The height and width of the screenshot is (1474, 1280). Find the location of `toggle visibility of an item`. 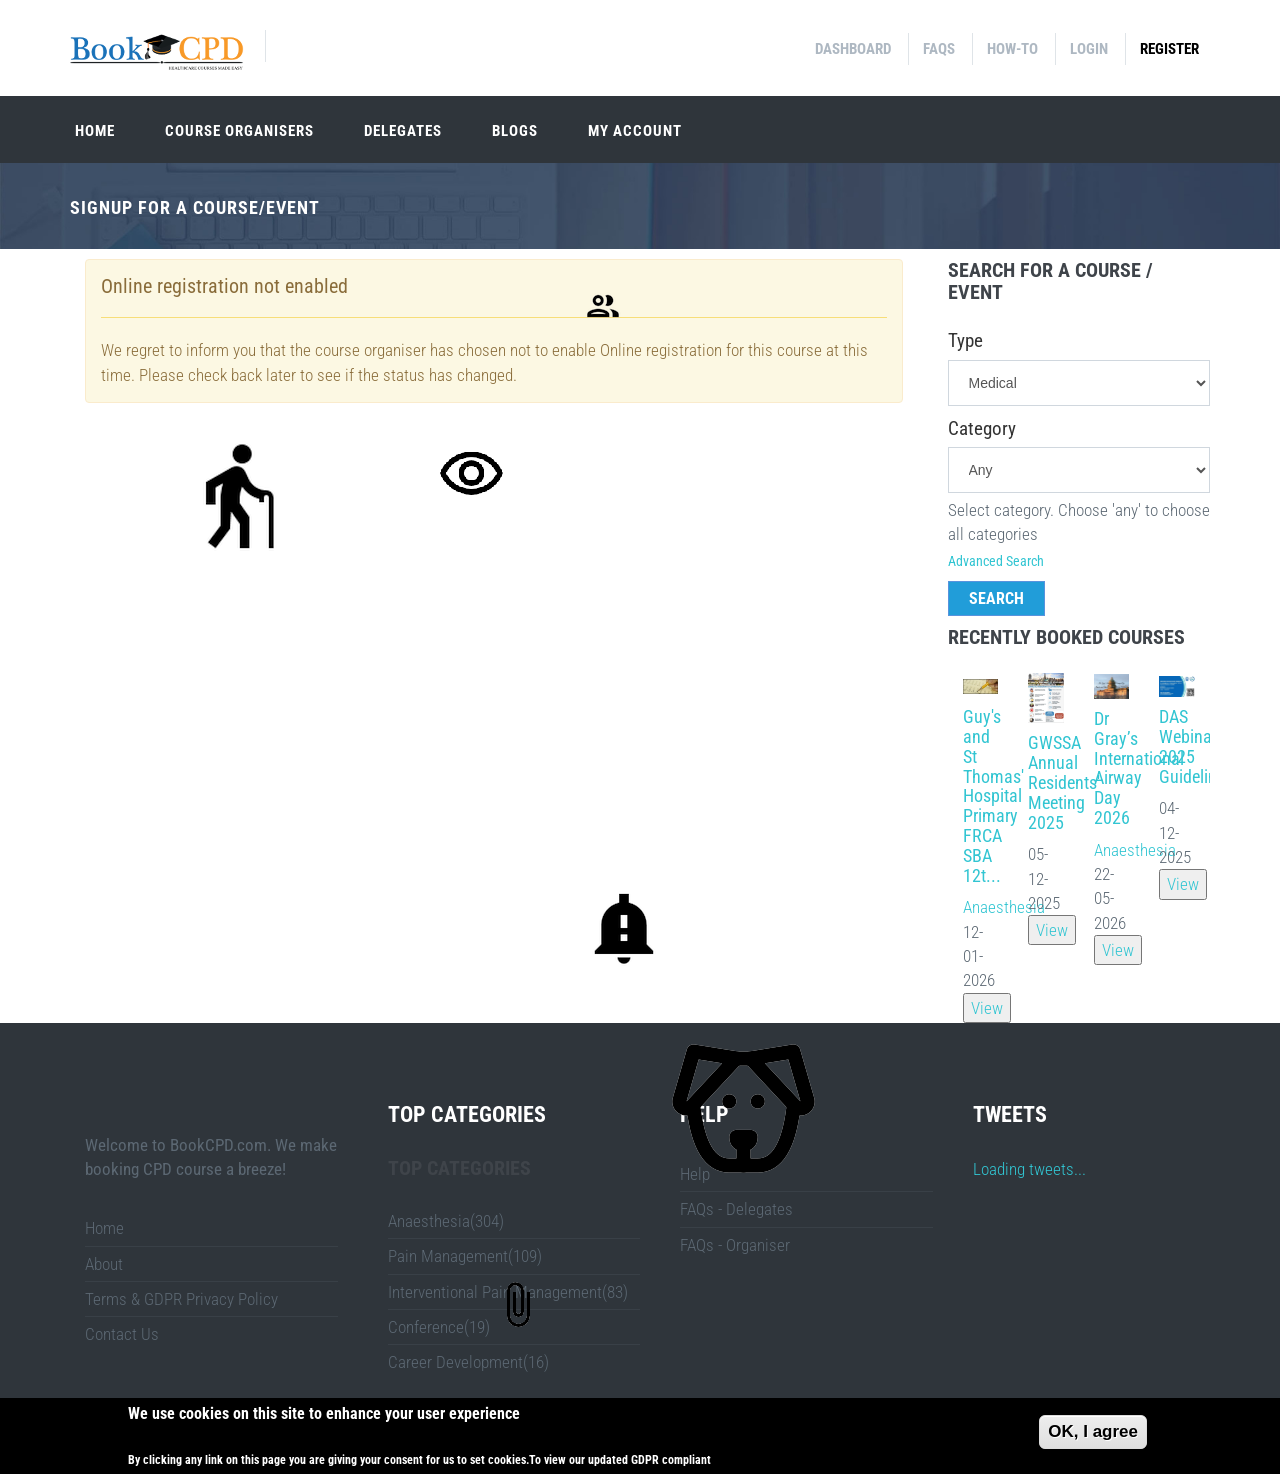

toggle visibility of an item is located at coordinates (471, 474).